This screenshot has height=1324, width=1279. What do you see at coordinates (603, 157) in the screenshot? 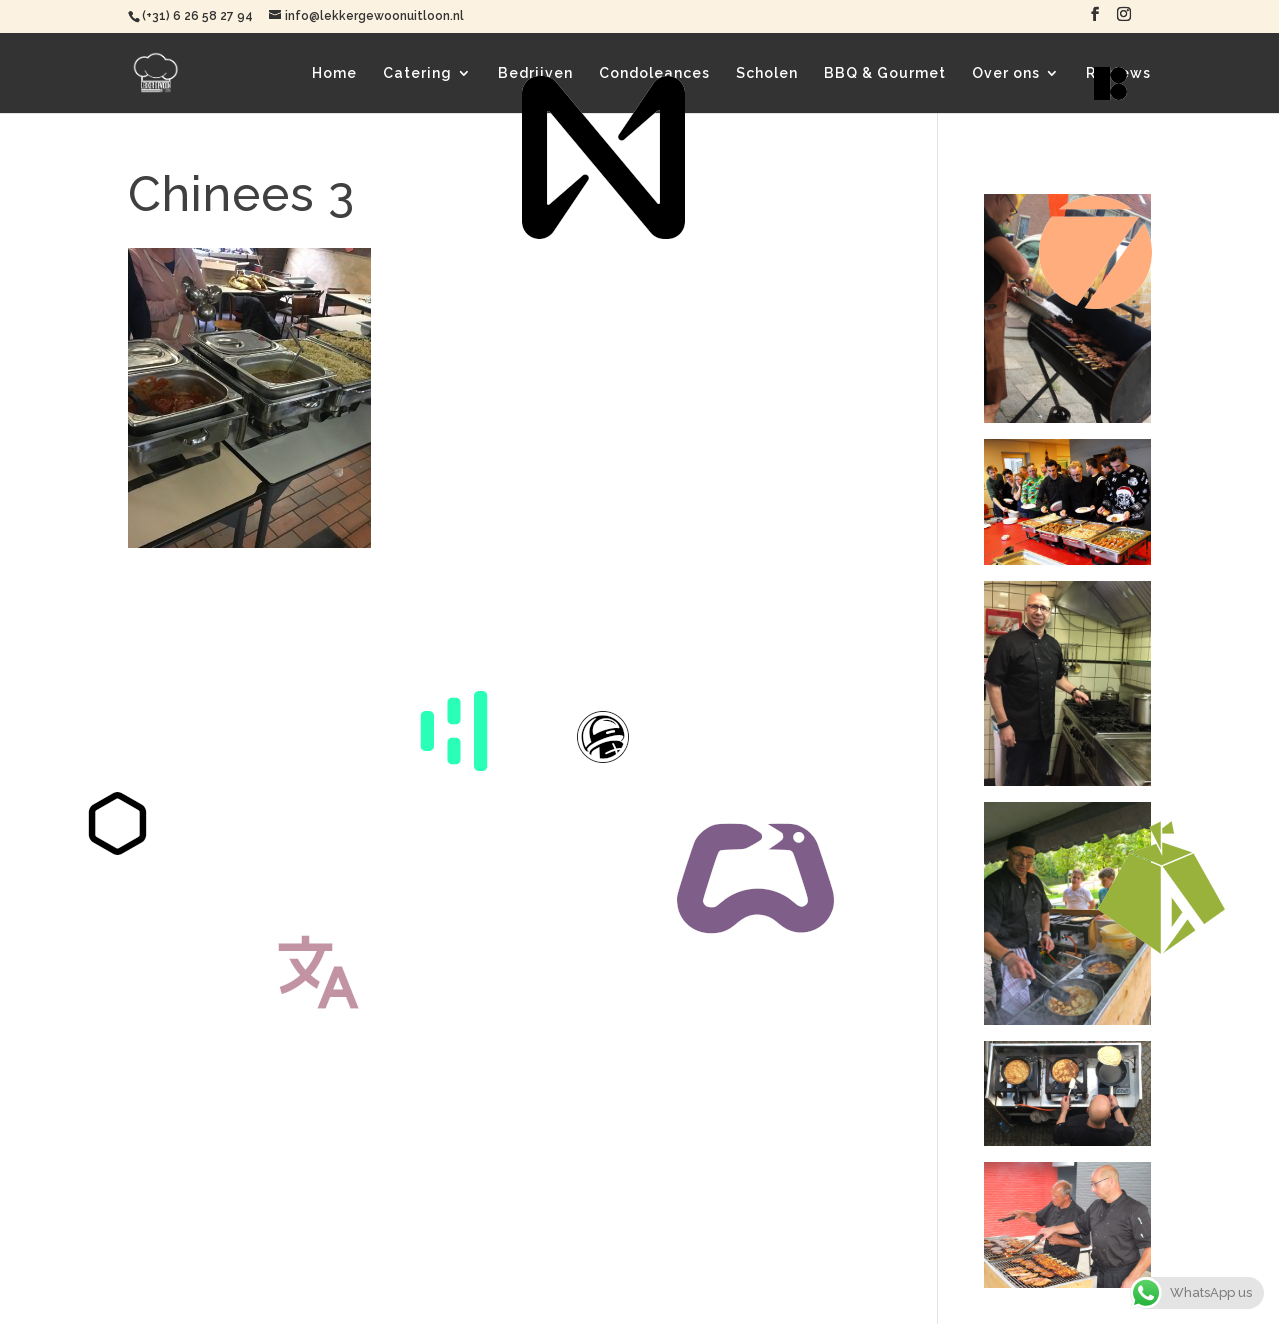
I see `access NEAR Protocol wallet or account` at bounding box center [603, 157].